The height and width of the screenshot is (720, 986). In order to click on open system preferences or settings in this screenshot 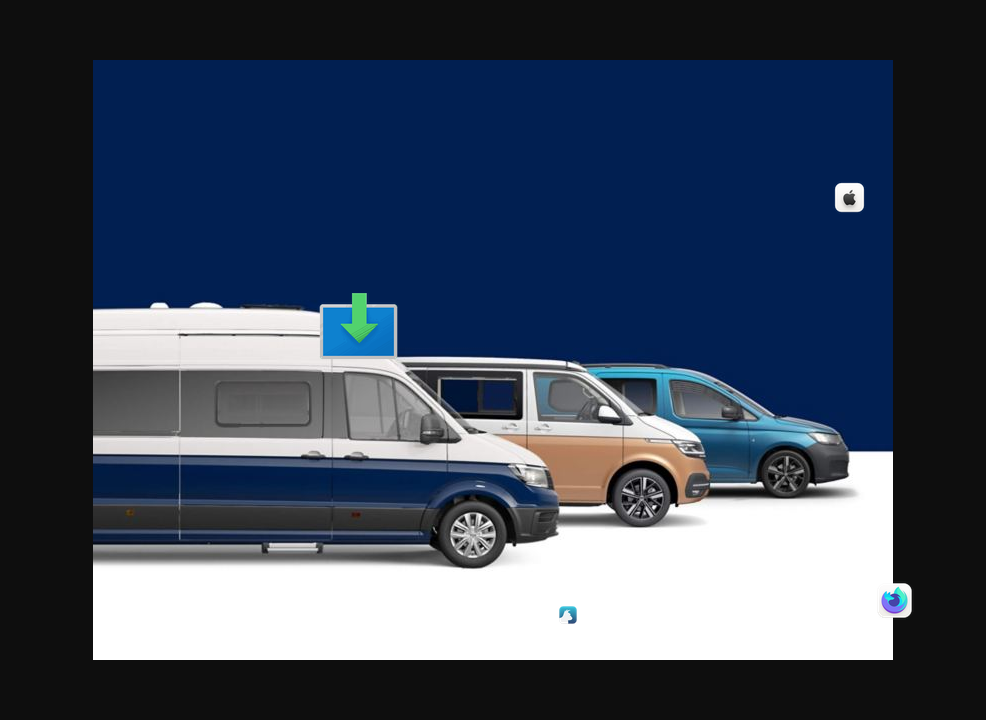, I will do `click(849, 197)`.